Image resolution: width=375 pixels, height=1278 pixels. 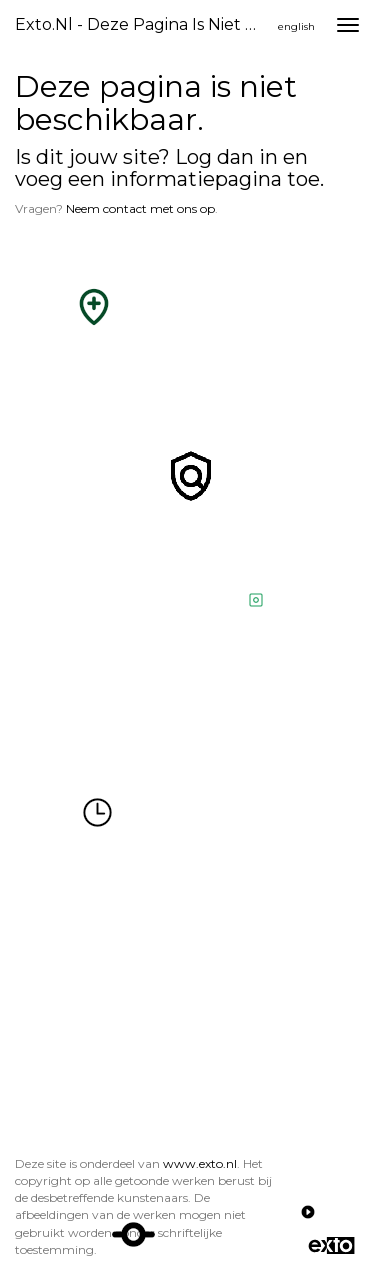 What do you see at coordinates (97, 812) in the screenshot?
I see `view time or clock settings` at bounding box center [97, 812].